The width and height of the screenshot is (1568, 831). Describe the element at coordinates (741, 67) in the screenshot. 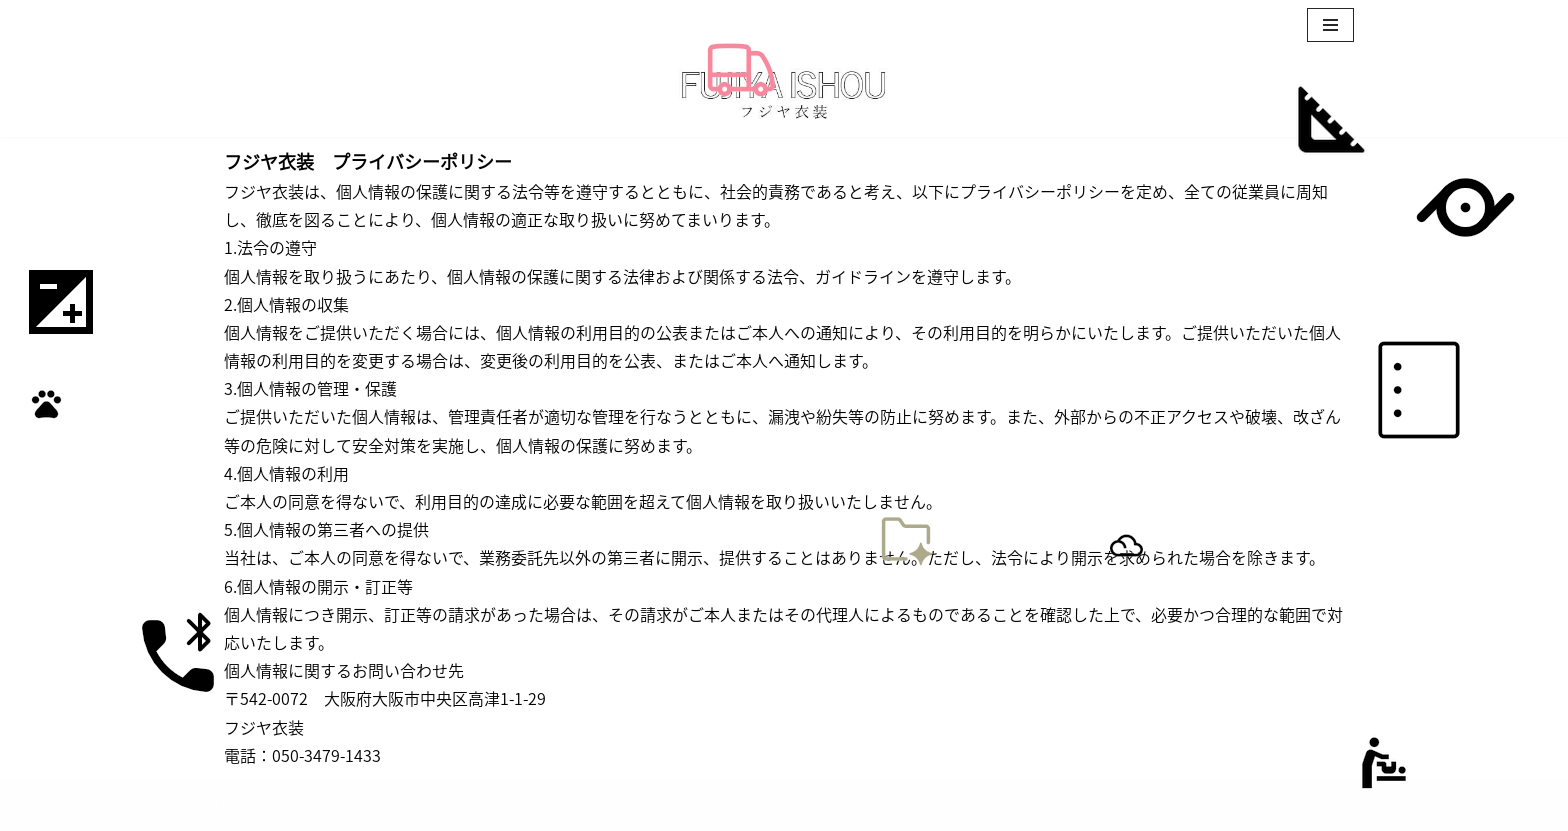

I see `track your delivery status` at that location.